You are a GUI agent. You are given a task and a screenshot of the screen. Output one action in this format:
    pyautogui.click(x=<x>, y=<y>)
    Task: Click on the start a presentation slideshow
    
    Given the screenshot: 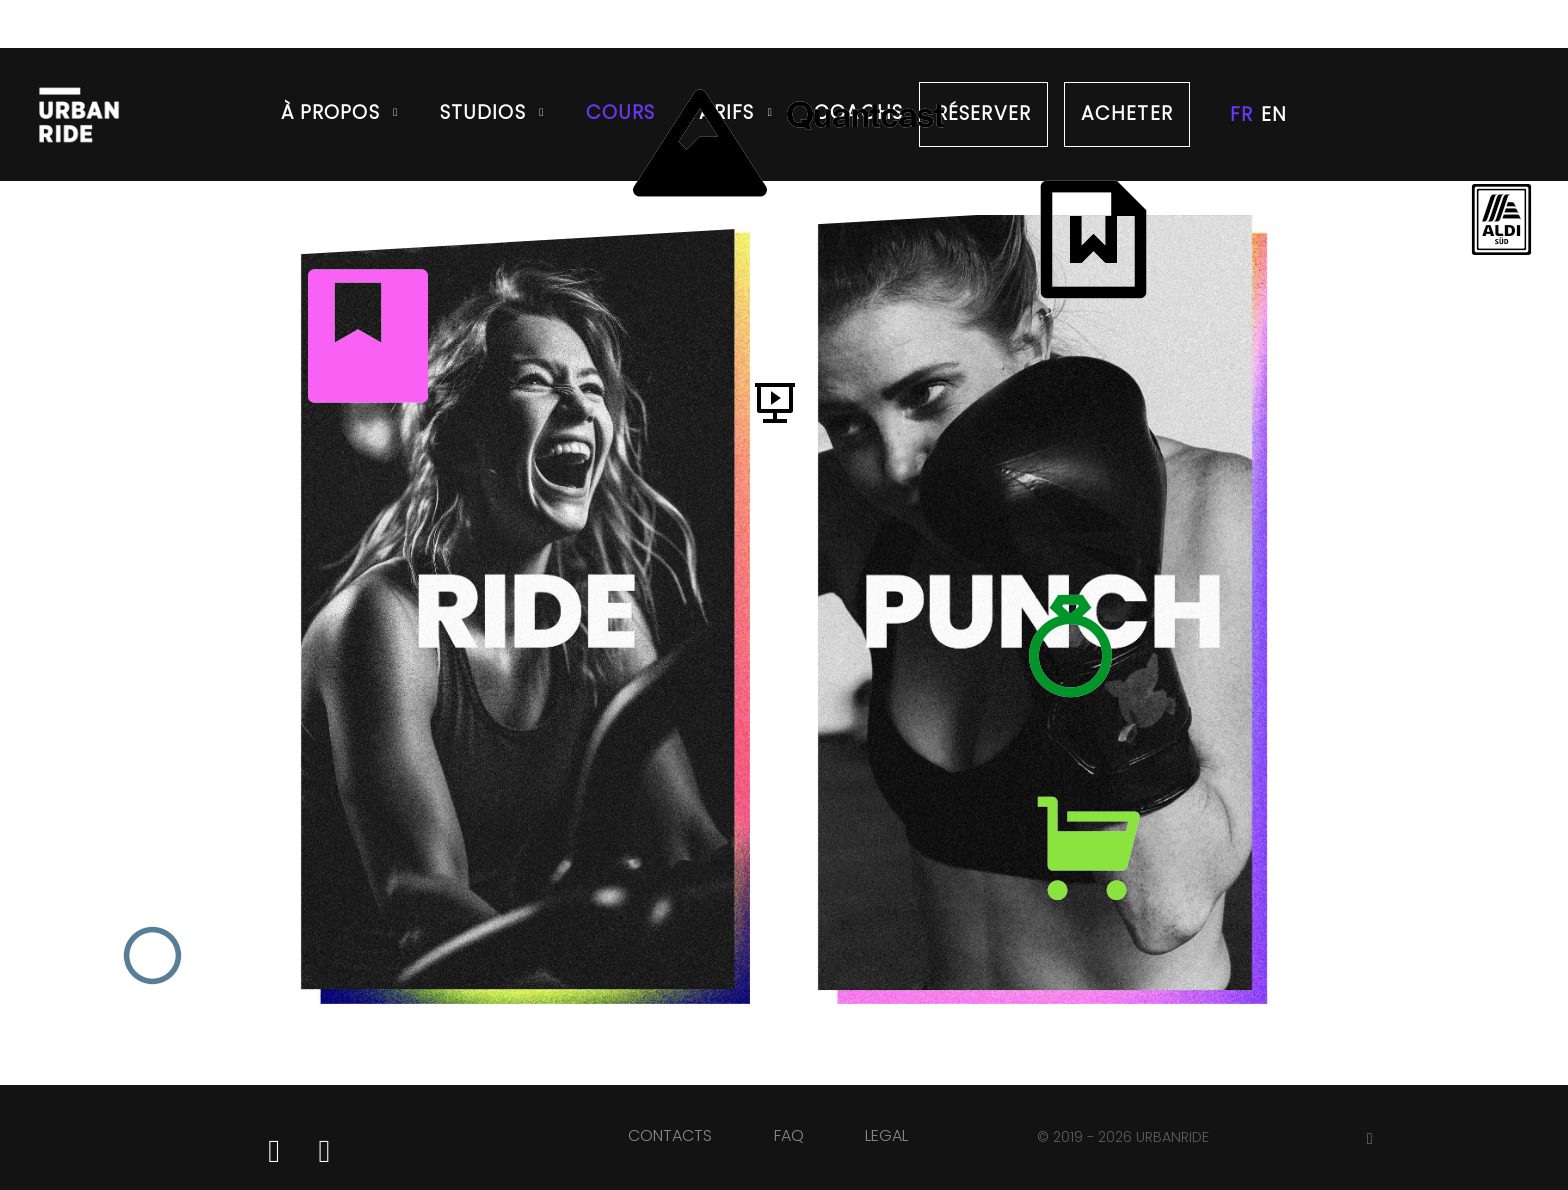 What is the action you would take?
    pyautogui.click(x=775, y=403)
    